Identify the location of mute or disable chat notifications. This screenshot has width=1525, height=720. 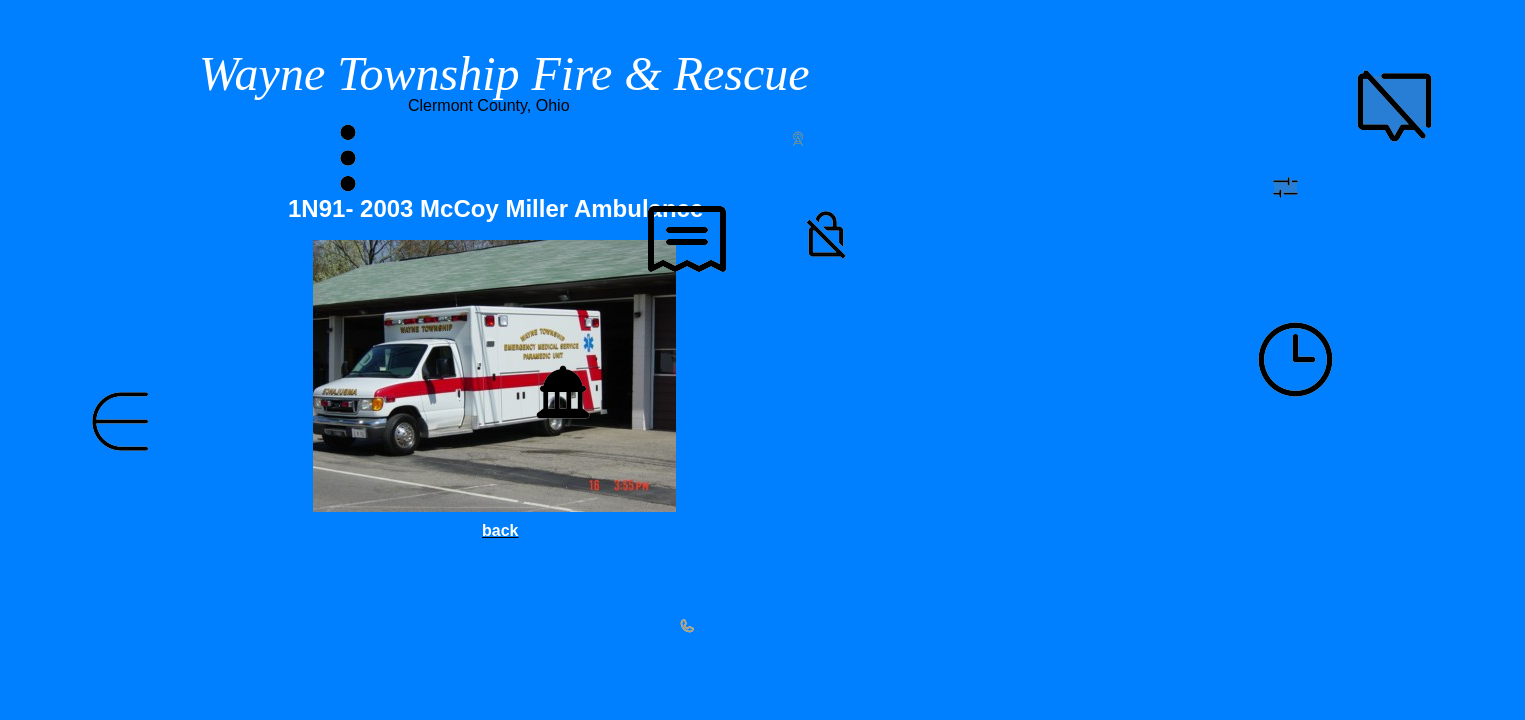
(1394, 104).